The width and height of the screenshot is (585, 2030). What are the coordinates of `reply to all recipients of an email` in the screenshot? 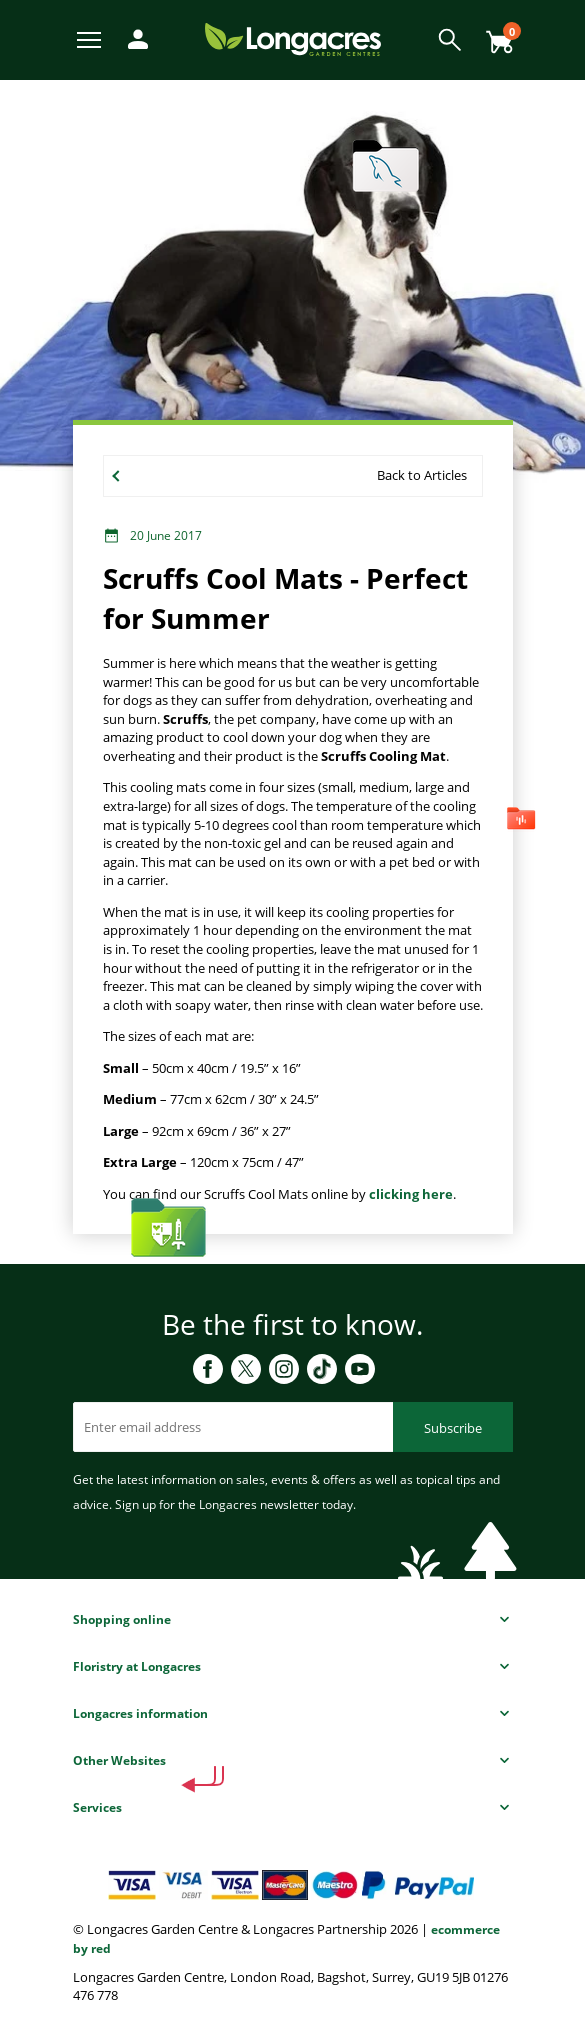 It's located at (202, 1776).